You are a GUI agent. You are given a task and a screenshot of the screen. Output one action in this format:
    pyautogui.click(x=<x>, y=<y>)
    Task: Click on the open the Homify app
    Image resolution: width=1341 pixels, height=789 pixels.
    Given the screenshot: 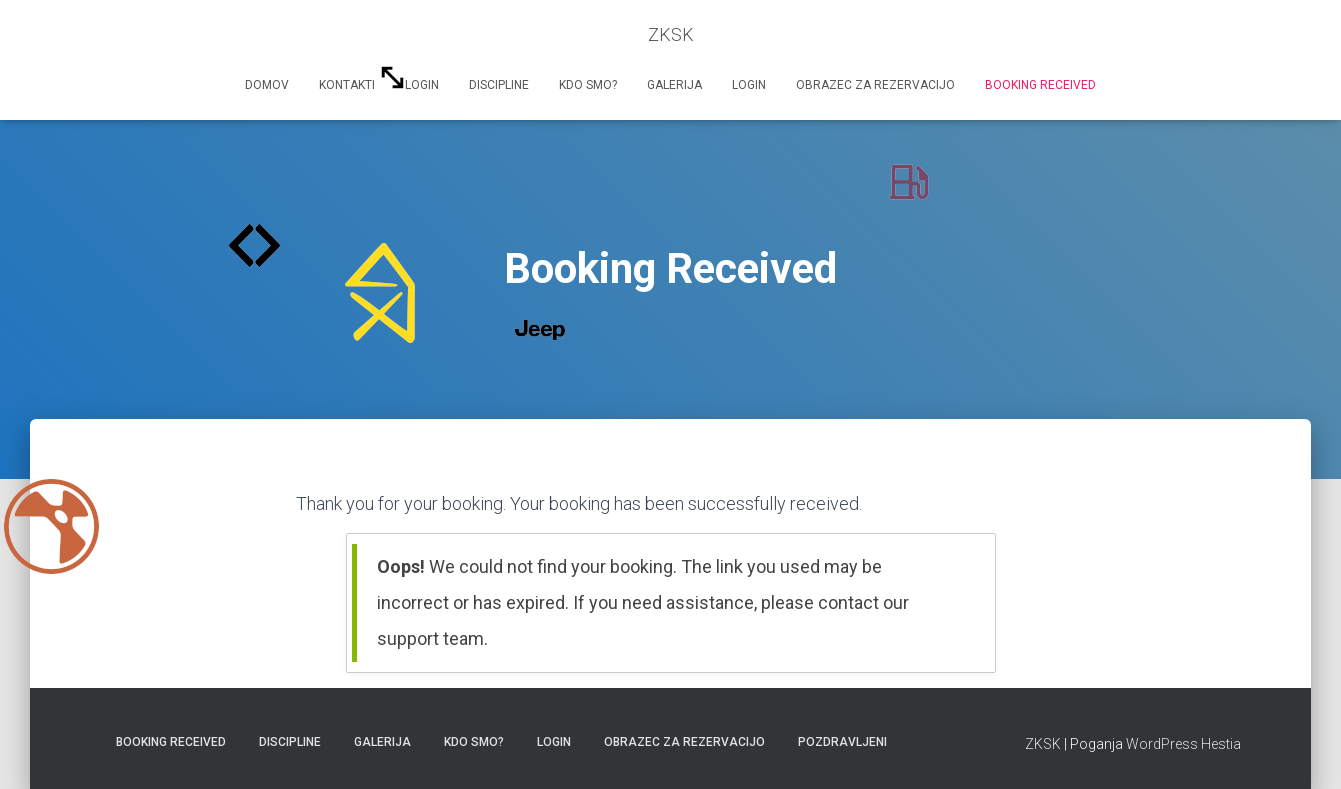 What is the action you would take?
    pyautogui.click(x=380, y=293)
    